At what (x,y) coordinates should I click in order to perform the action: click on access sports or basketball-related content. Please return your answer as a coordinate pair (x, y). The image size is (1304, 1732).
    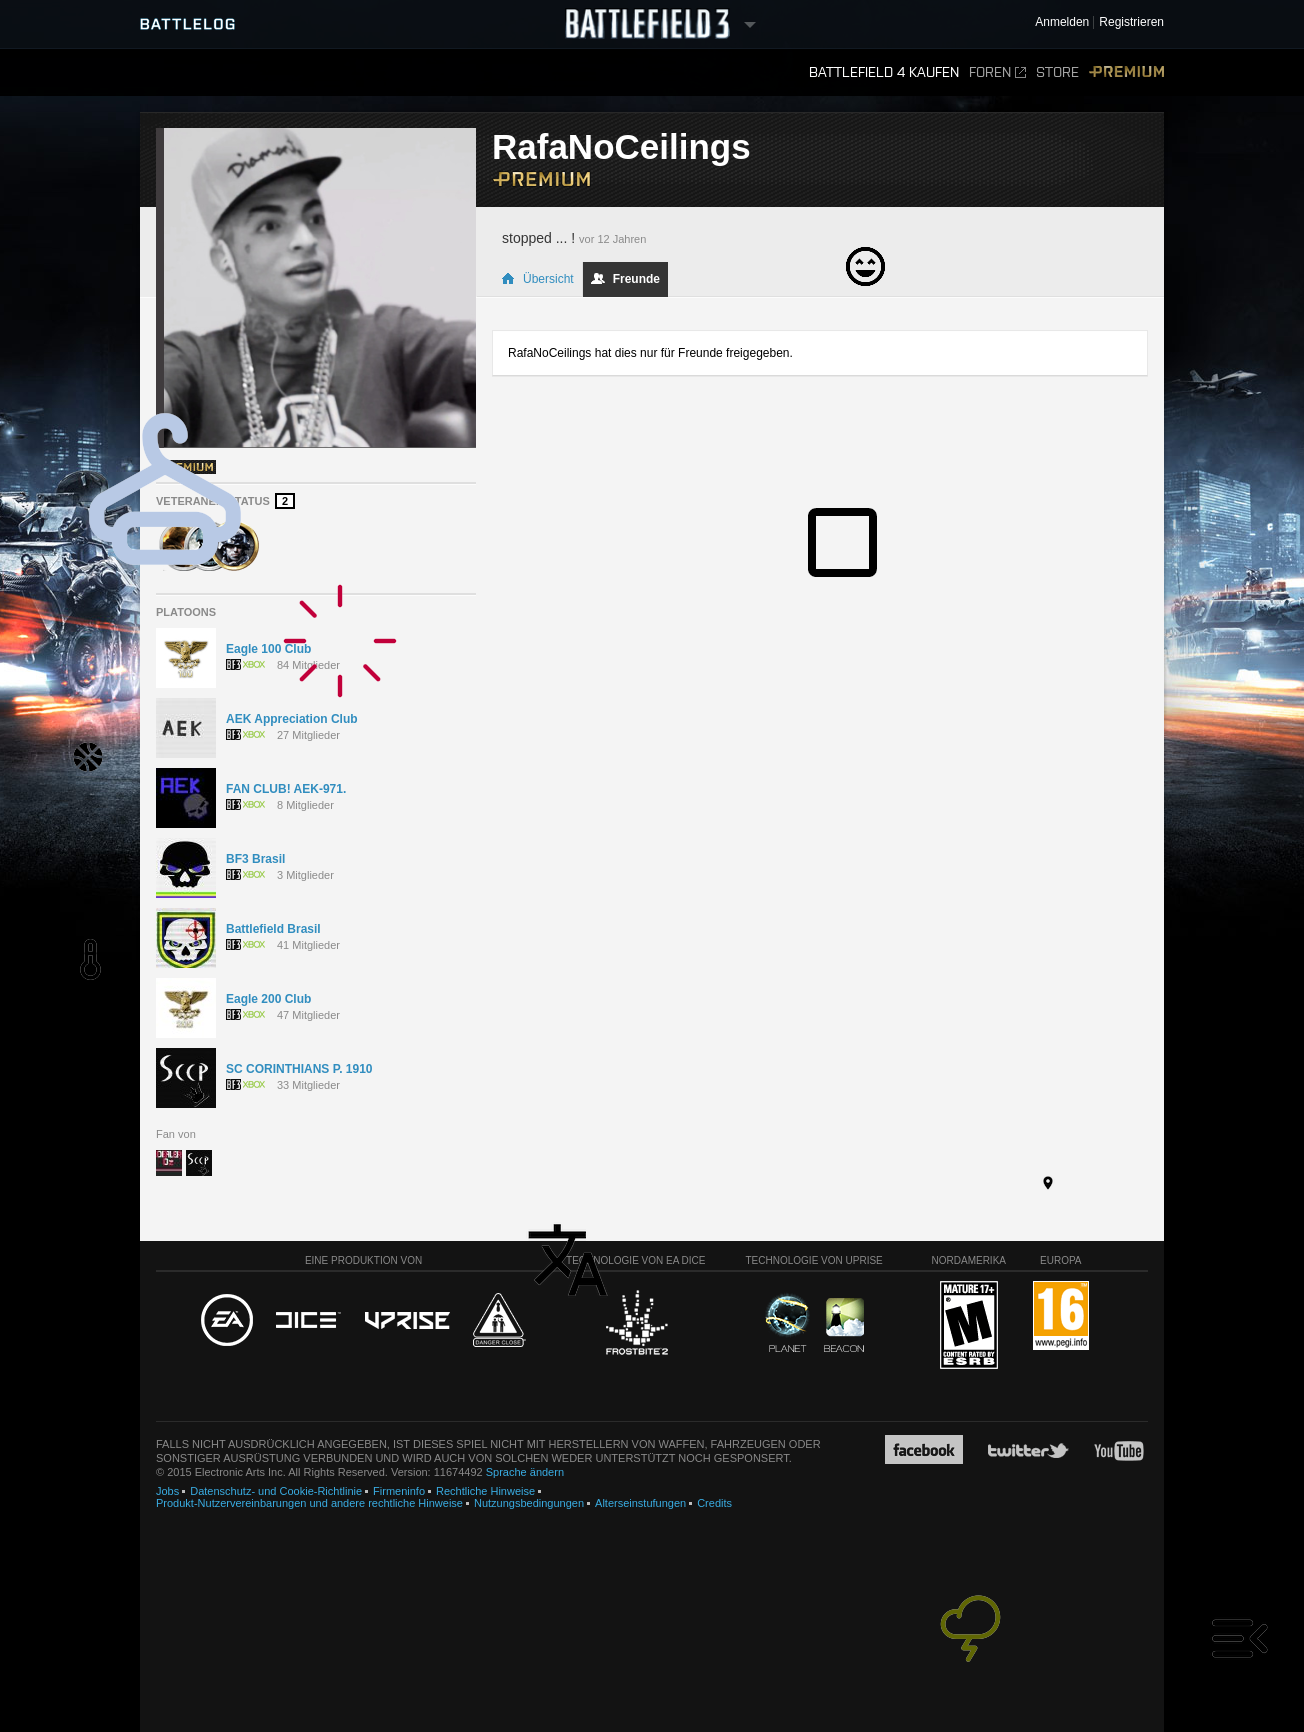
    Looking at the image, I should click on (88, 757).